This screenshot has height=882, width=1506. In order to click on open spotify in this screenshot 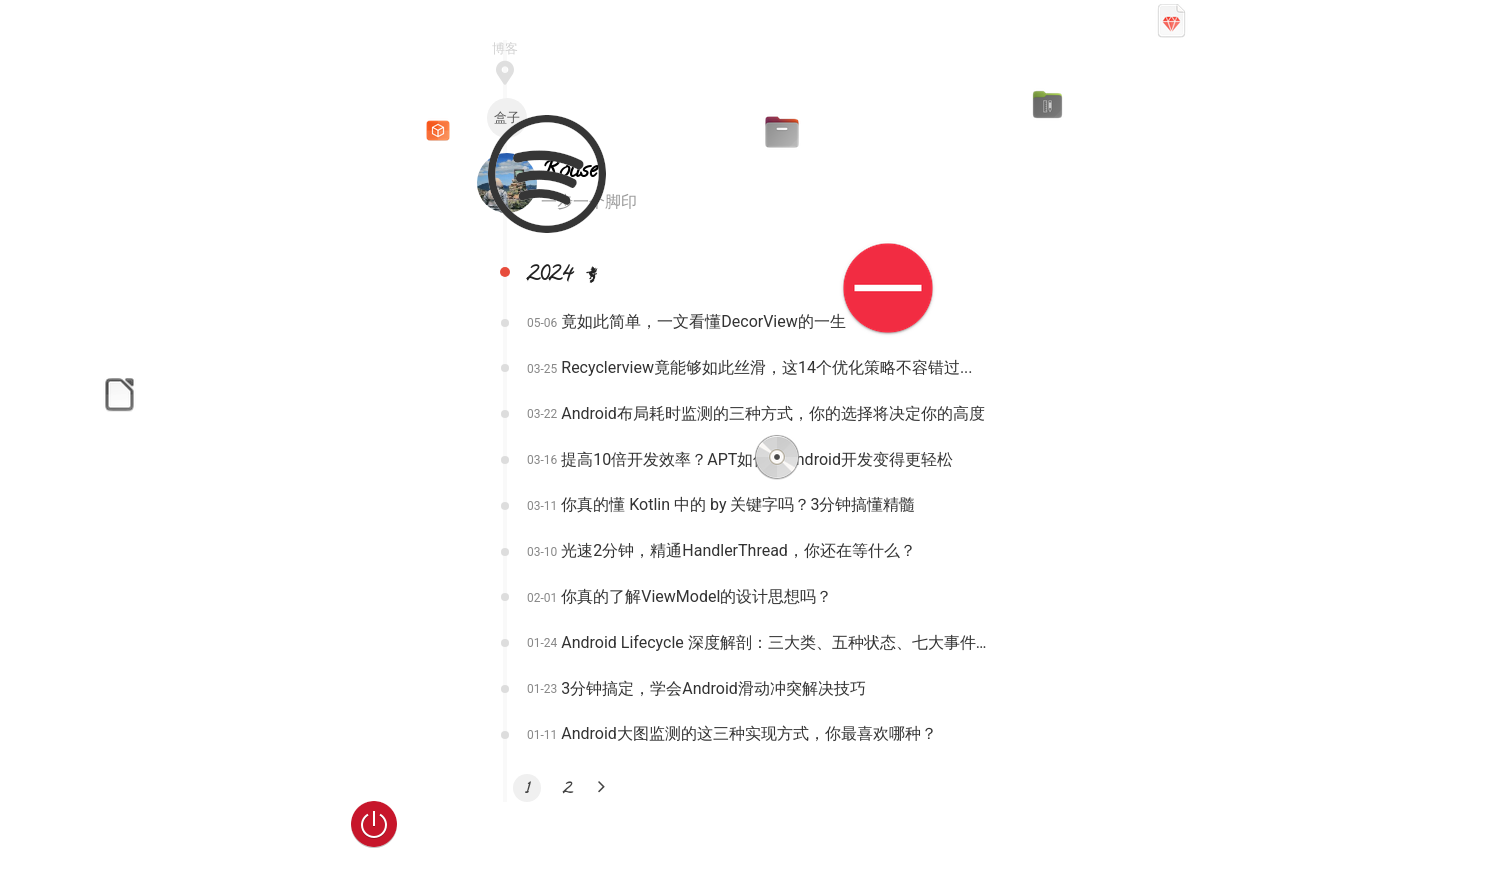, I will do `click(547, 174)`.